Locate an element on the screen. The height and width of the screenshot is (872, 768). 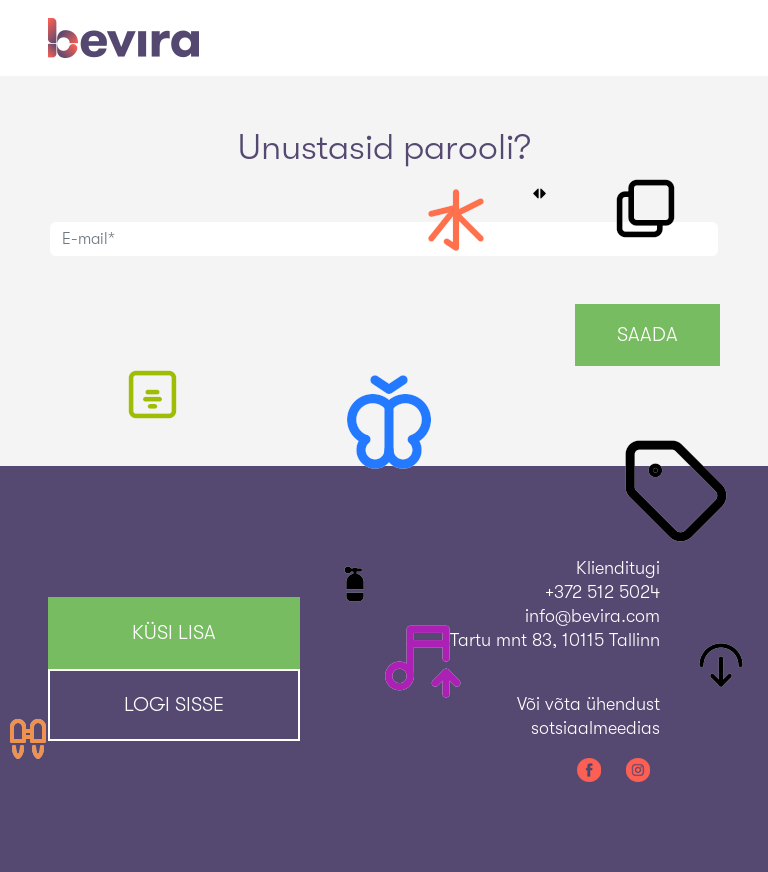
add or manage tags for an item is located at coordinates (676, 491).